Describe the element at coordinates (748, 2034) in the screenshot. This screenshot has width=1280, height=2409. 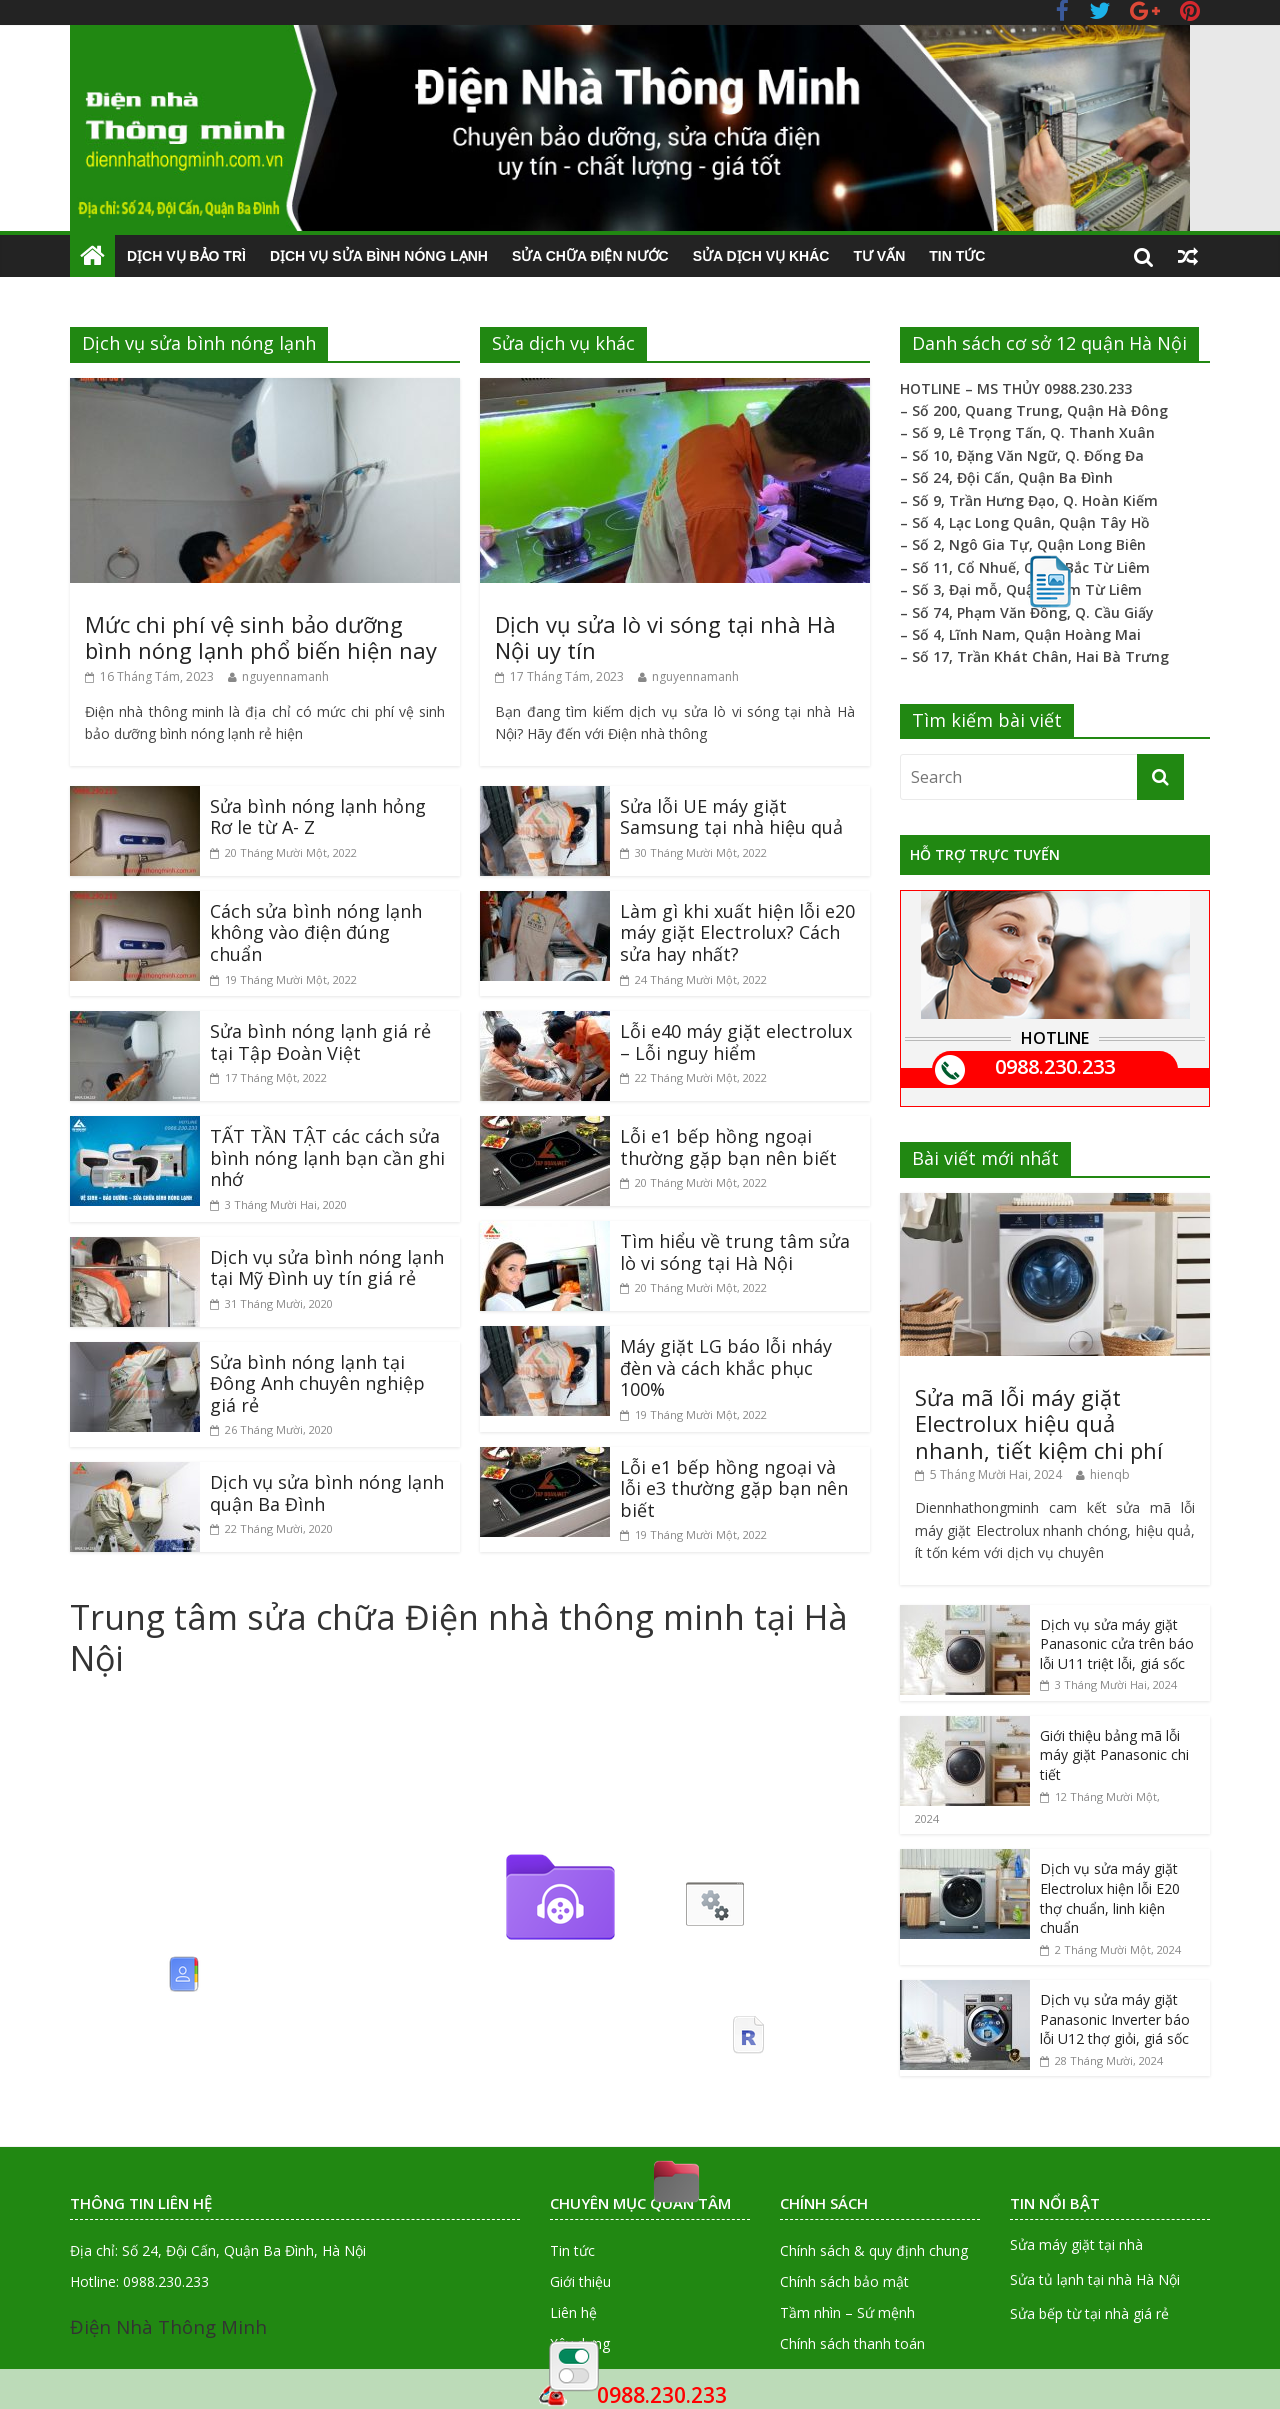
I see `an R programming language source file` at that location.